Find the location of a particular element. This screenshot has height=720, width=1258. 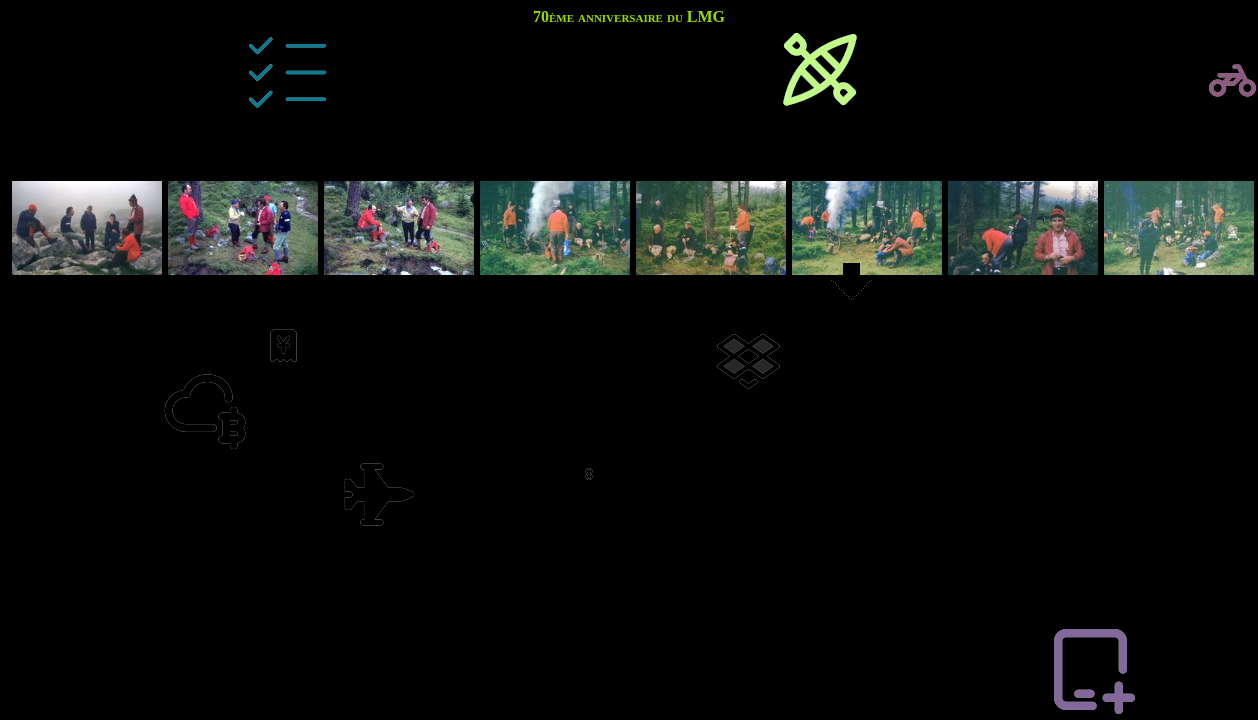

download a file or document is located at coordinates (851, 288).